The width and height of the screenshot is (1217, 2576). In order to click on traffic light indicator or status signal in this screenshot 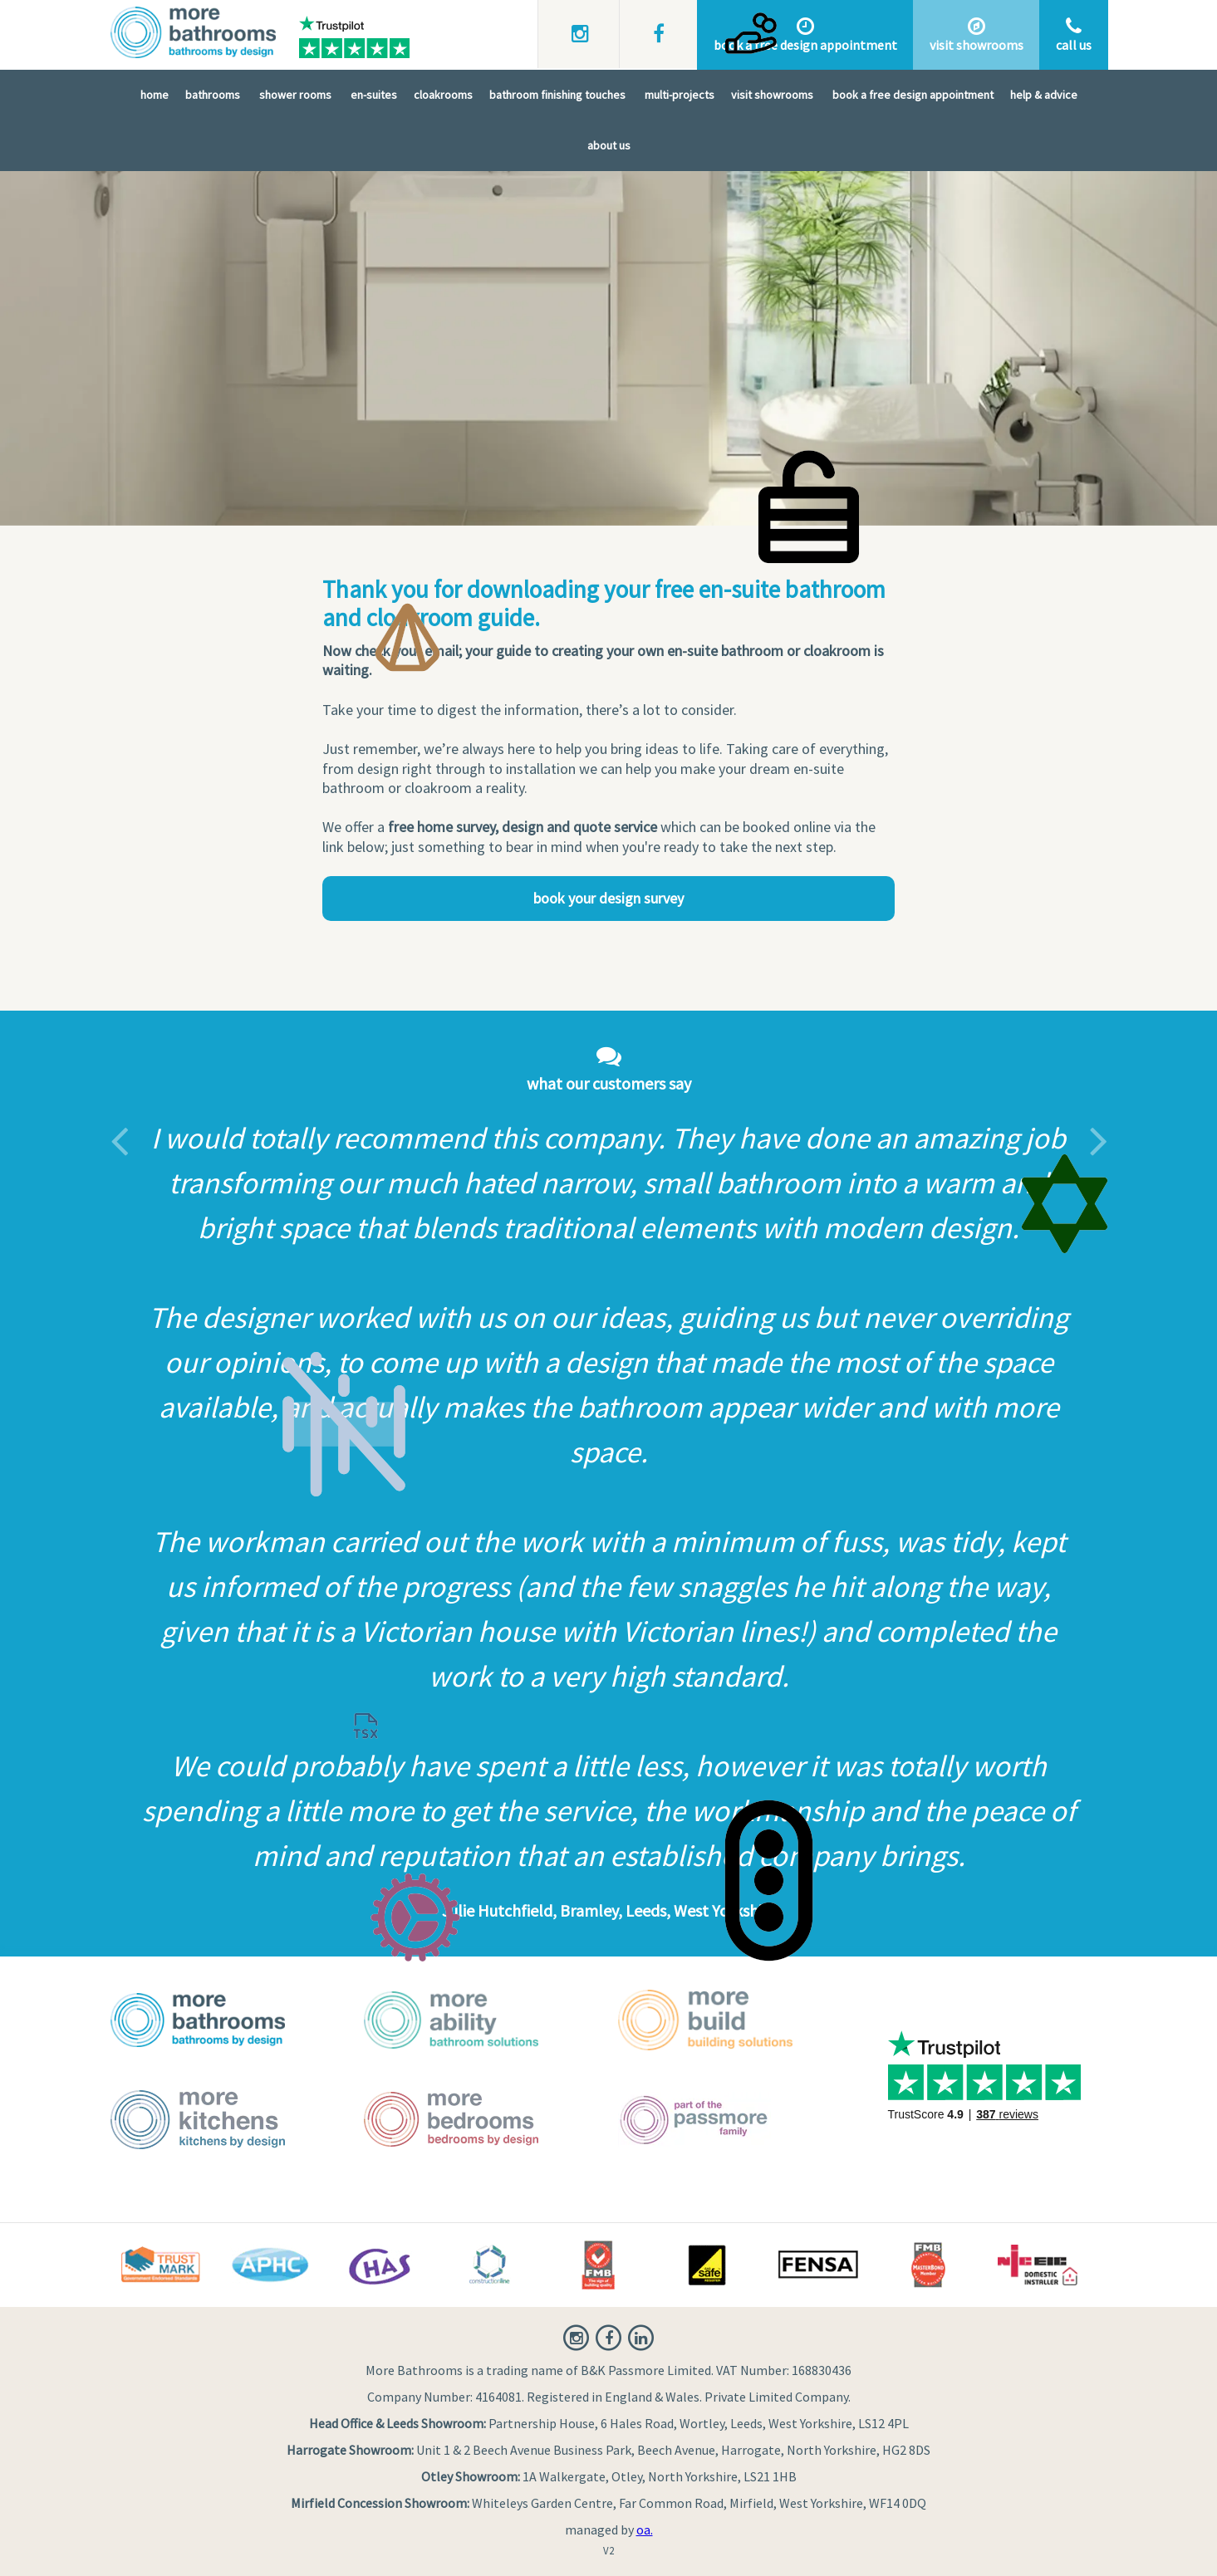, I will do `click(768, 1880)`.